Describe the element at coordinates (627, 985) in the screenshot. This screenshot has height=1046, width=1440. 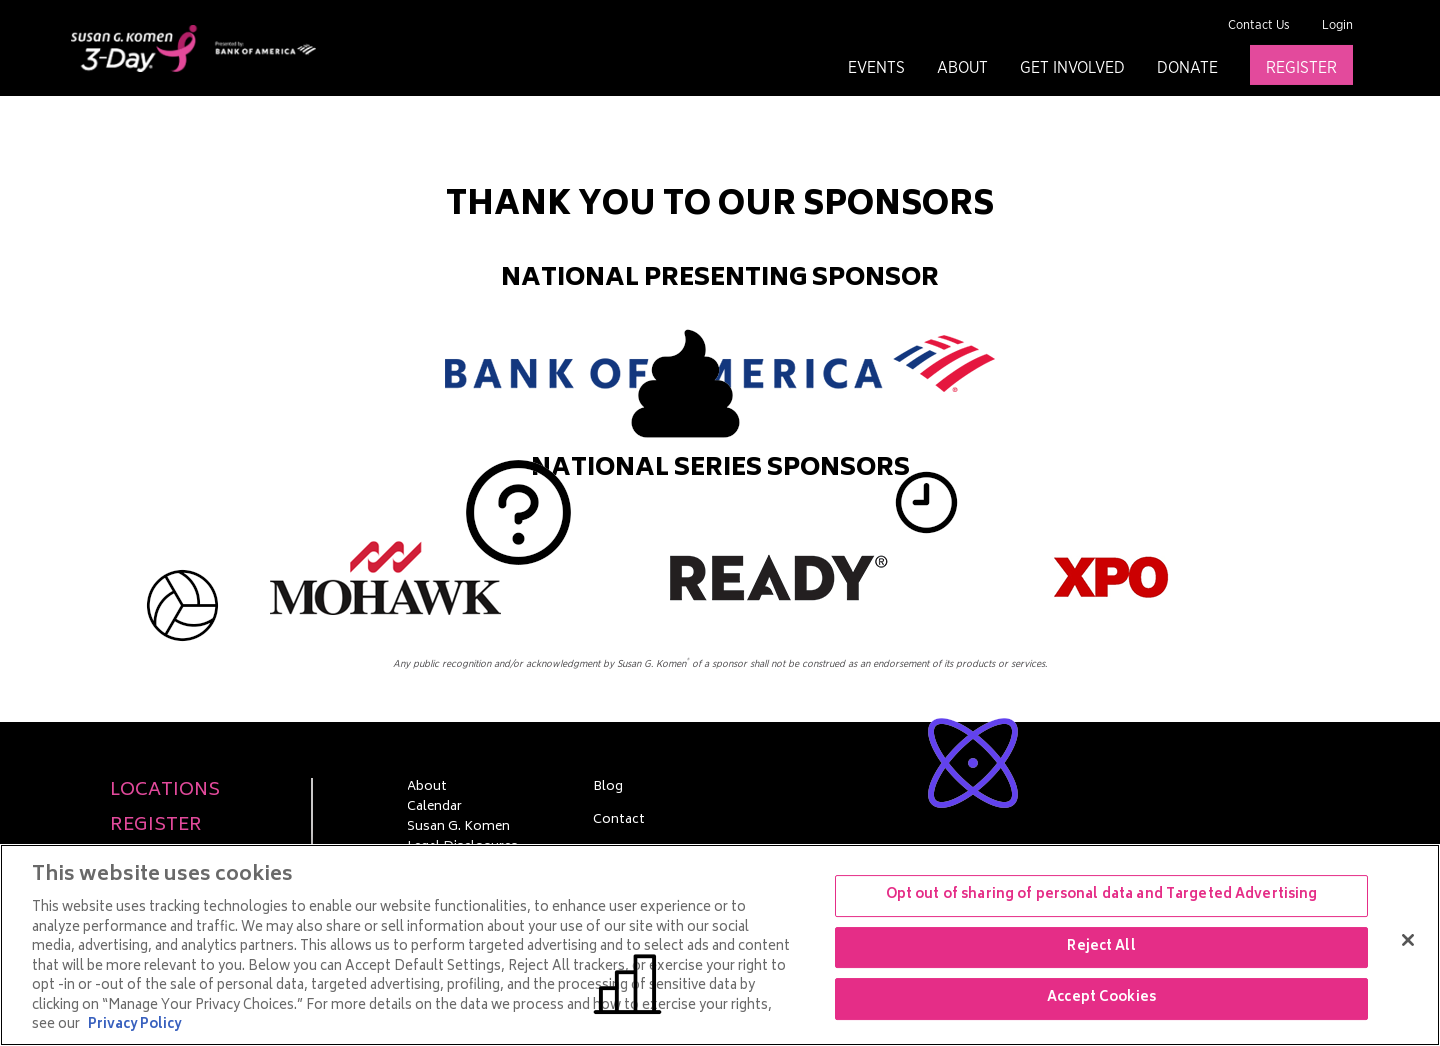
I see `view analytics or statistics` at that location.